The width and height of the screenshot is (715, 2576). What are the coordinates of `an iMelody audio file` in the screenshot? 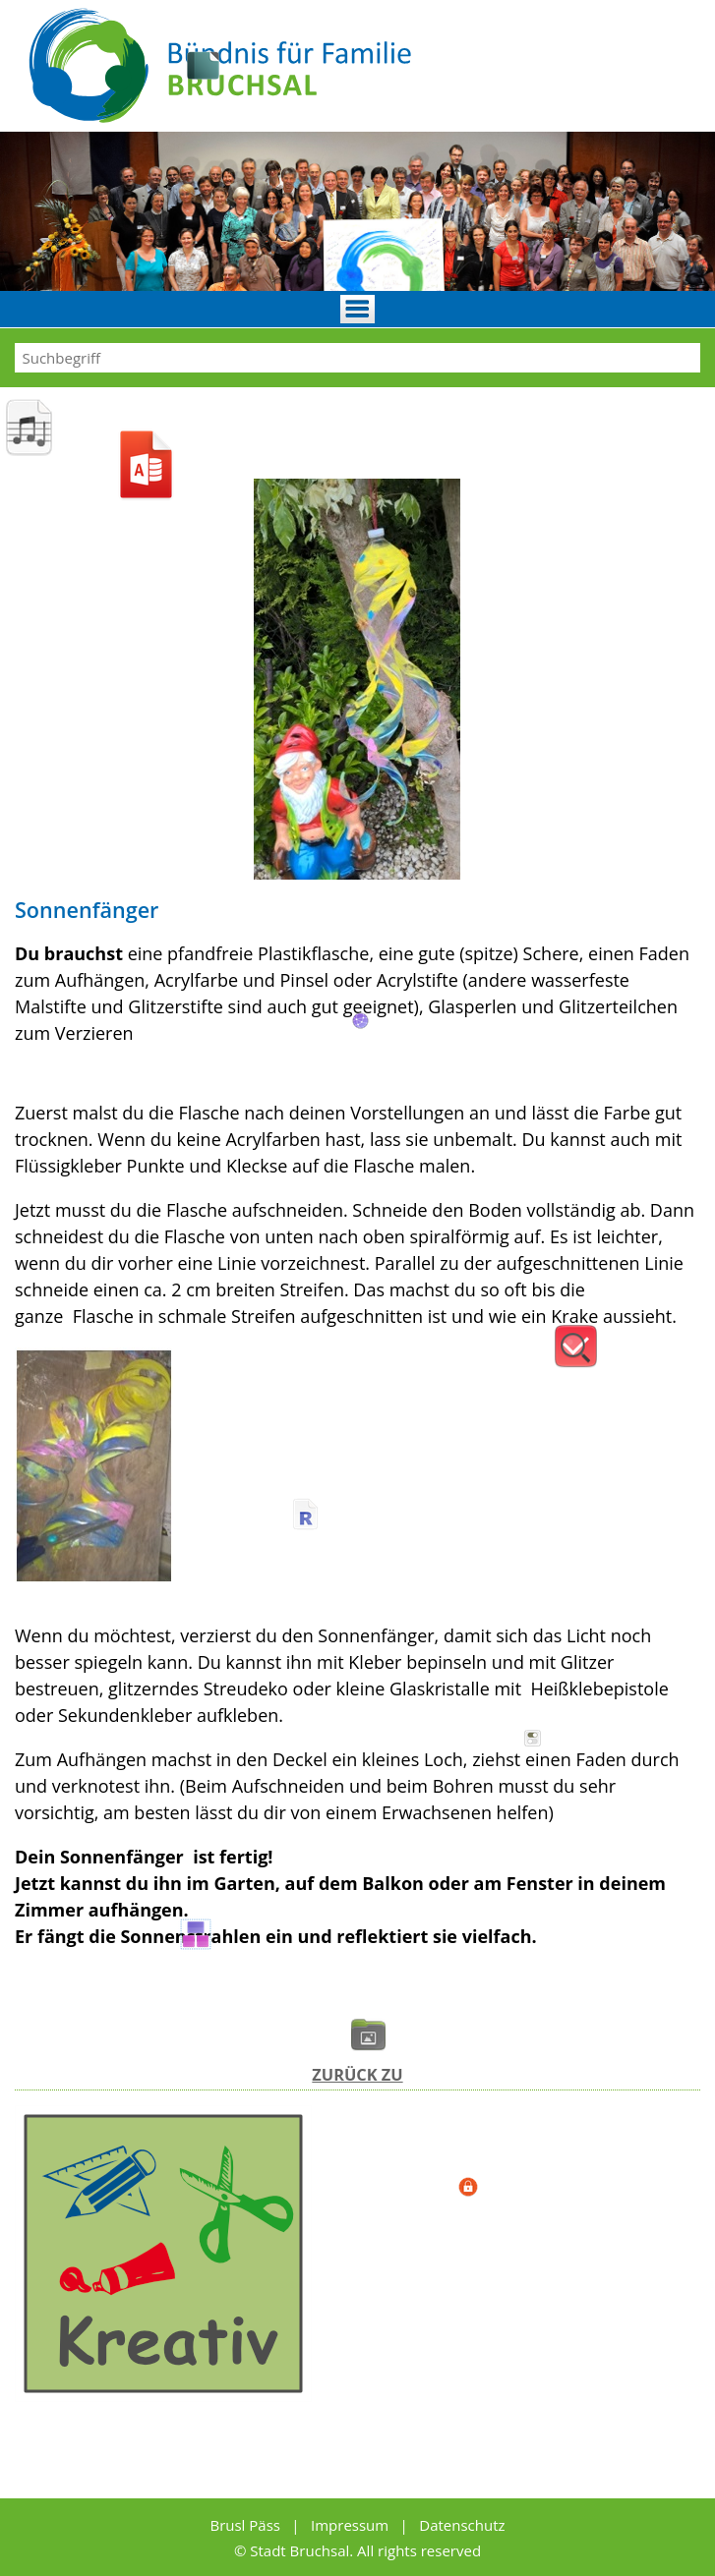 It's located at (29, 427).